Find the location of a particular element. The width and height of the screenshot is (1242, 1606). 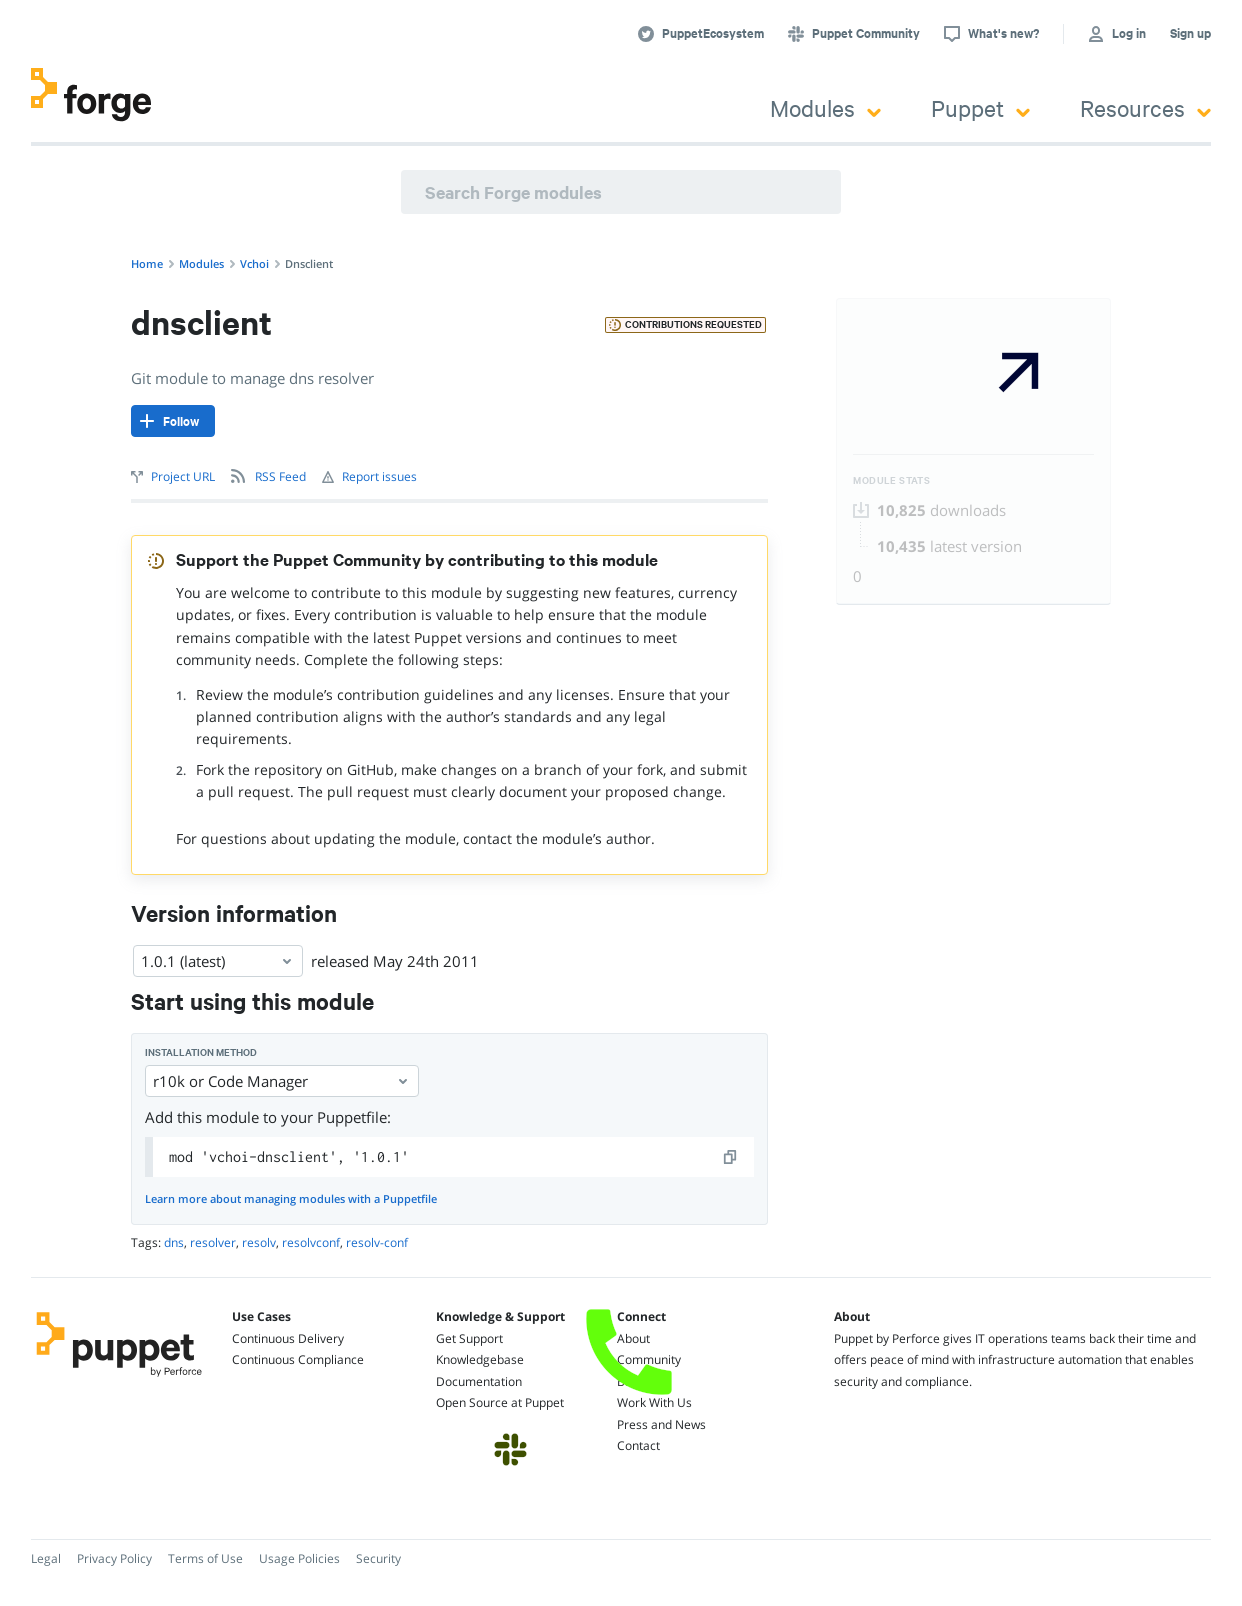

open Slack messaging app is located at coordinates (510, 1449).